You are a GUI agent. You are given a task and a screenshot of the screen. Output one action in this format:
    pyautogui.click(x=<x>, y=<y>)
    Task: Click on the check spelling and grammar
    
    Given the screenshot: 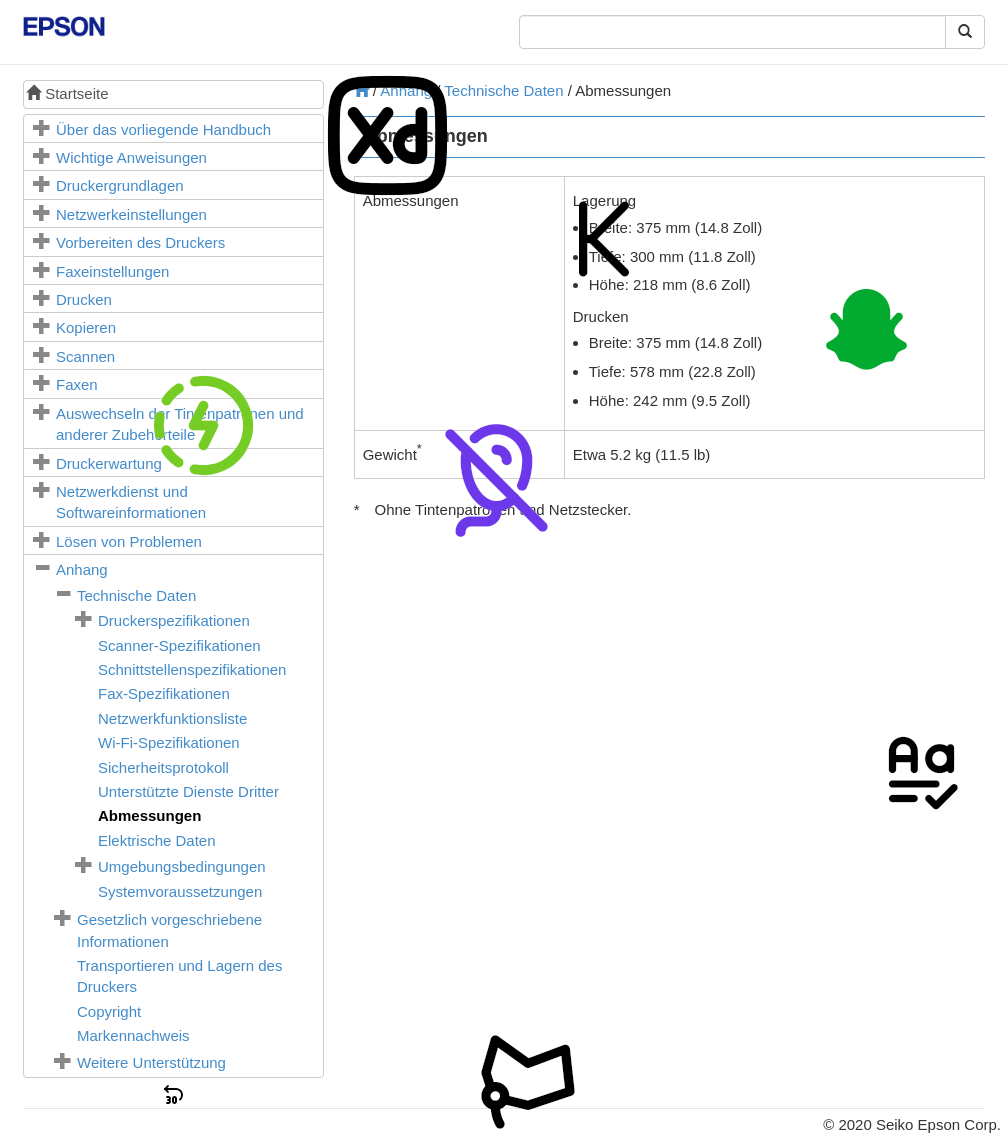 What is the action you would take?
    pyautogui.click(x=921, y=769)
    